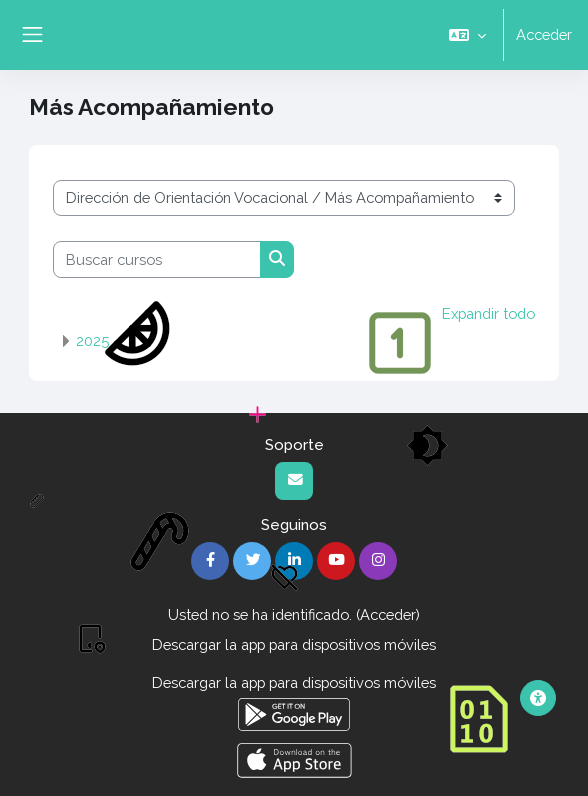 The image size is (588, 796). What do you see at coordinates (479, 719) in the screenshot?
I see `view or open a binary file` at bounding box center [479, 719].